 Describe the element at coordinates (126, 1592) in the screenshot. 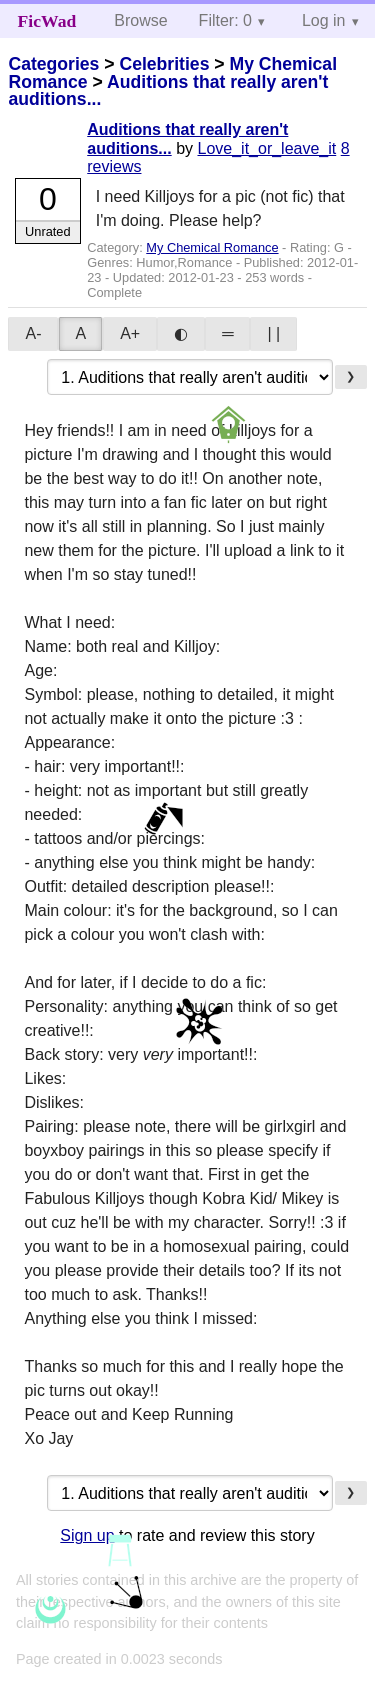

I see `access space or satellite-related features` at that location.